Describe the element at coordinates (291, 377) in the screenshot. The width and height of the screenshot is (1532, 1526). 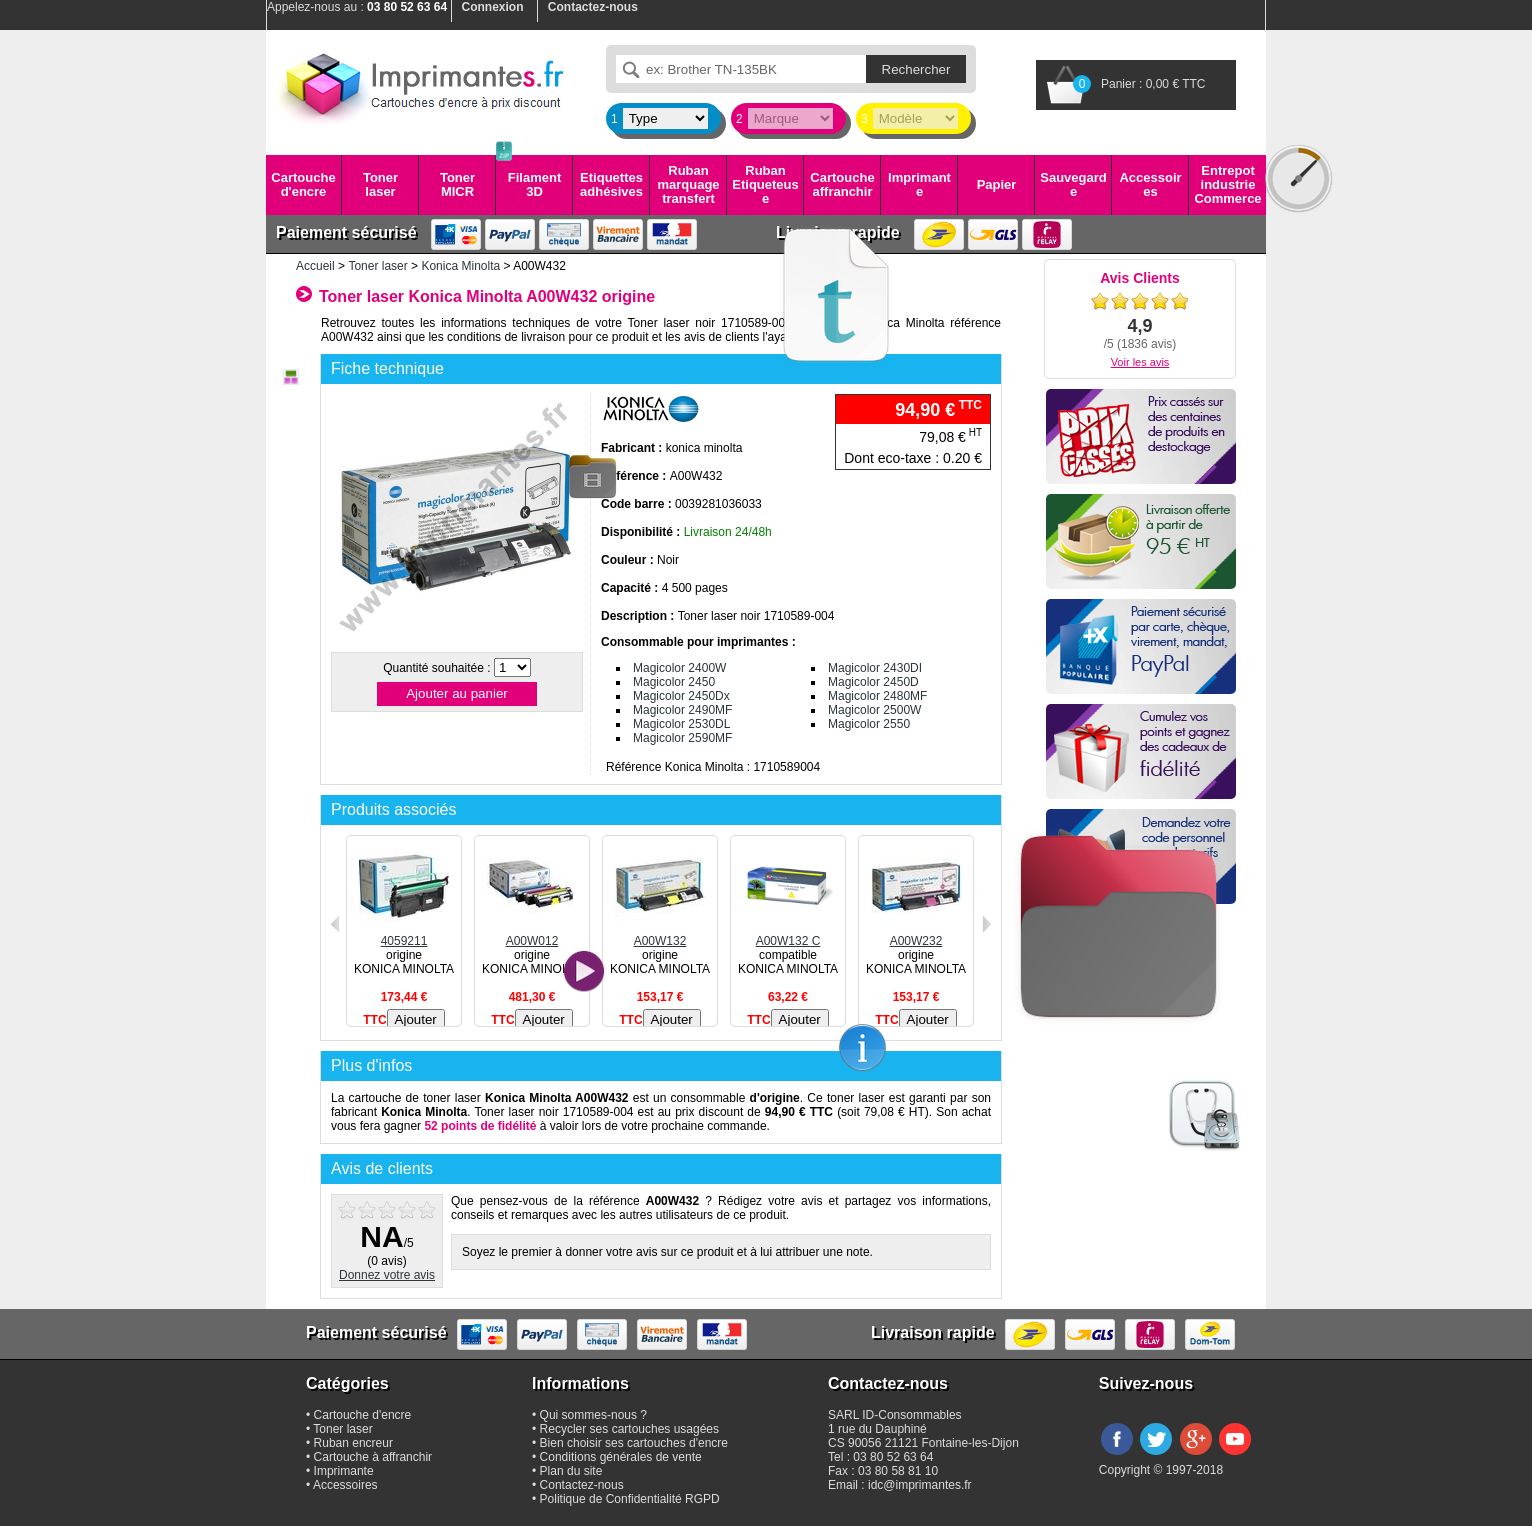
I see `select all items in the current view` at that location.